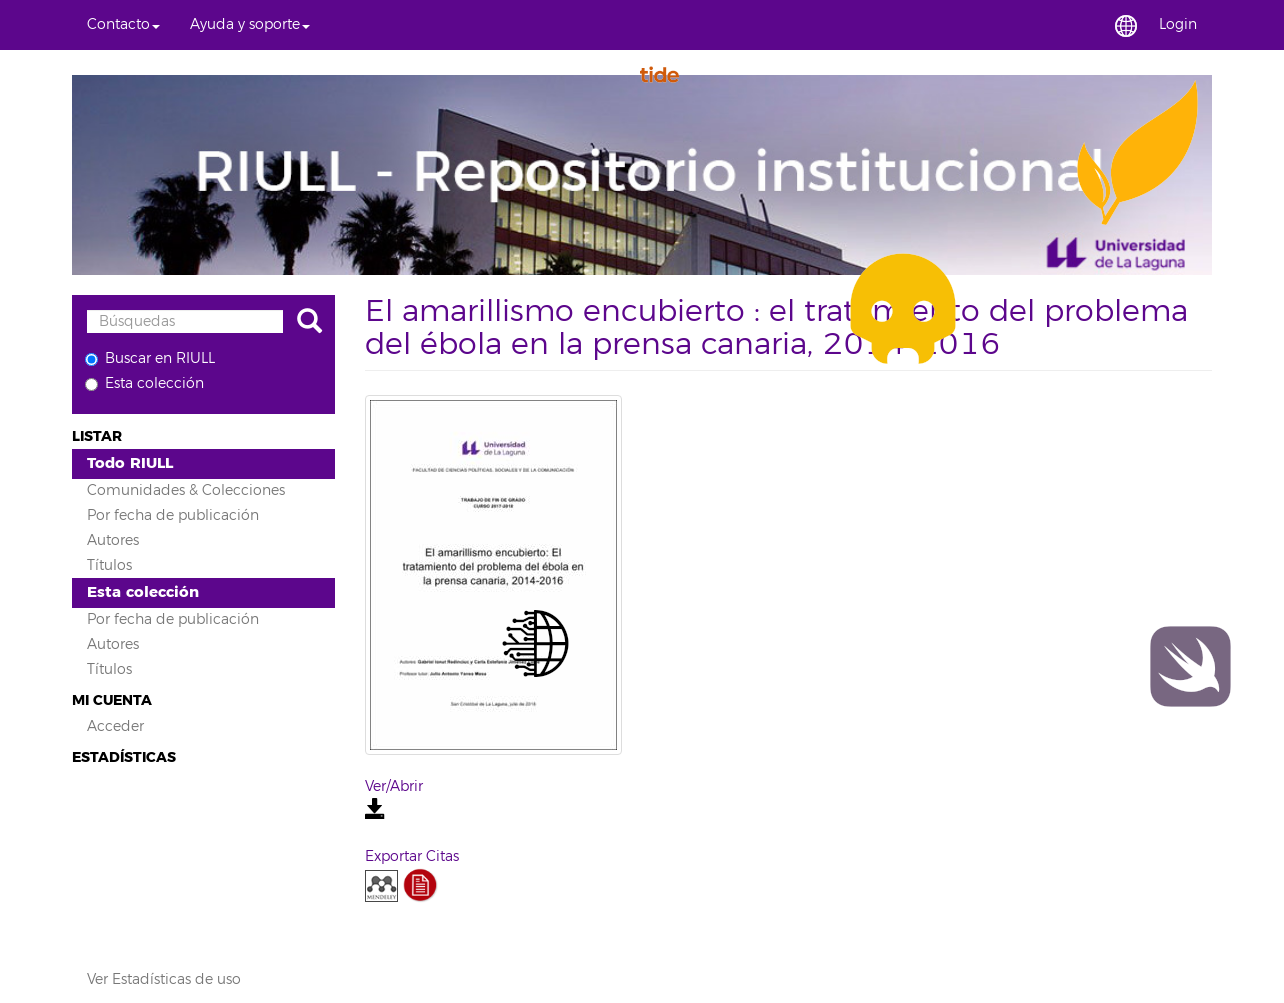 The height and width of the screenshot is (1003, 1284). Describe the element at coordinates (659, 74) in the screenshot. I see `open the Tide banking app` at that location.